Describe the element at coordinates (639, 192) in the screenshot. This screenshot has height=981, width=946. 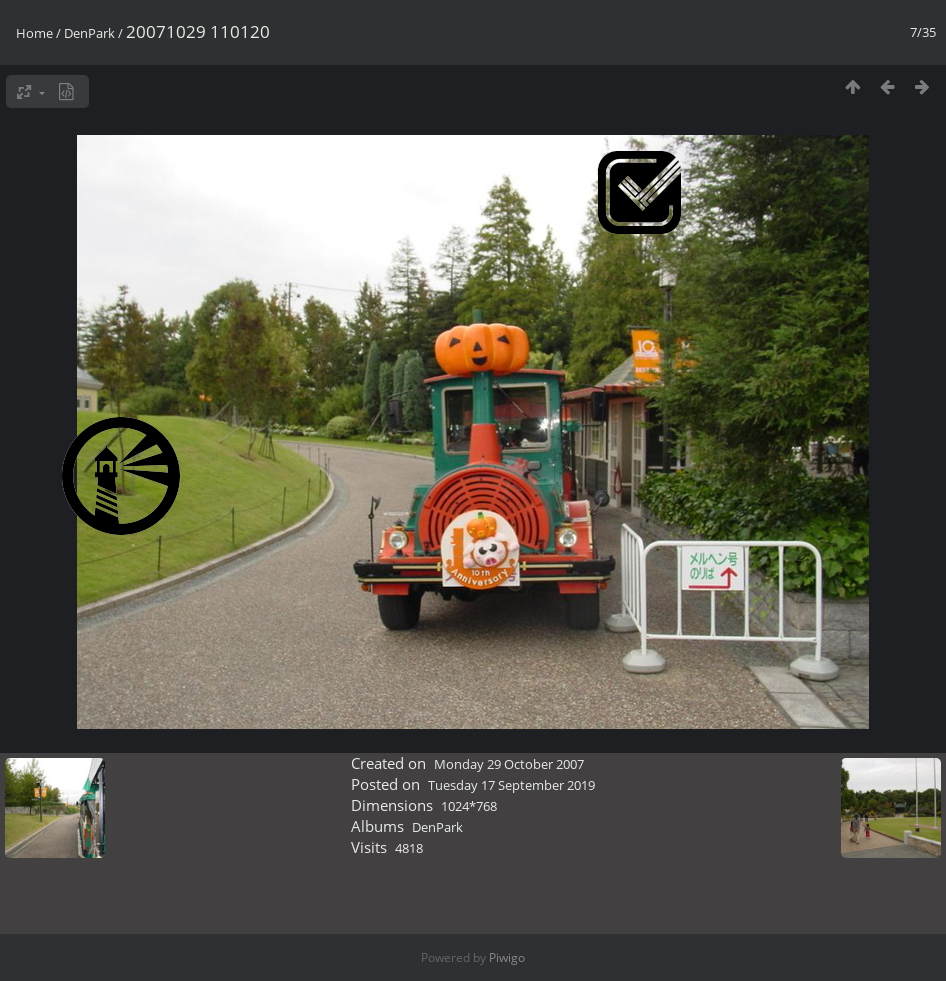
I see `open the trakt app` at that location.